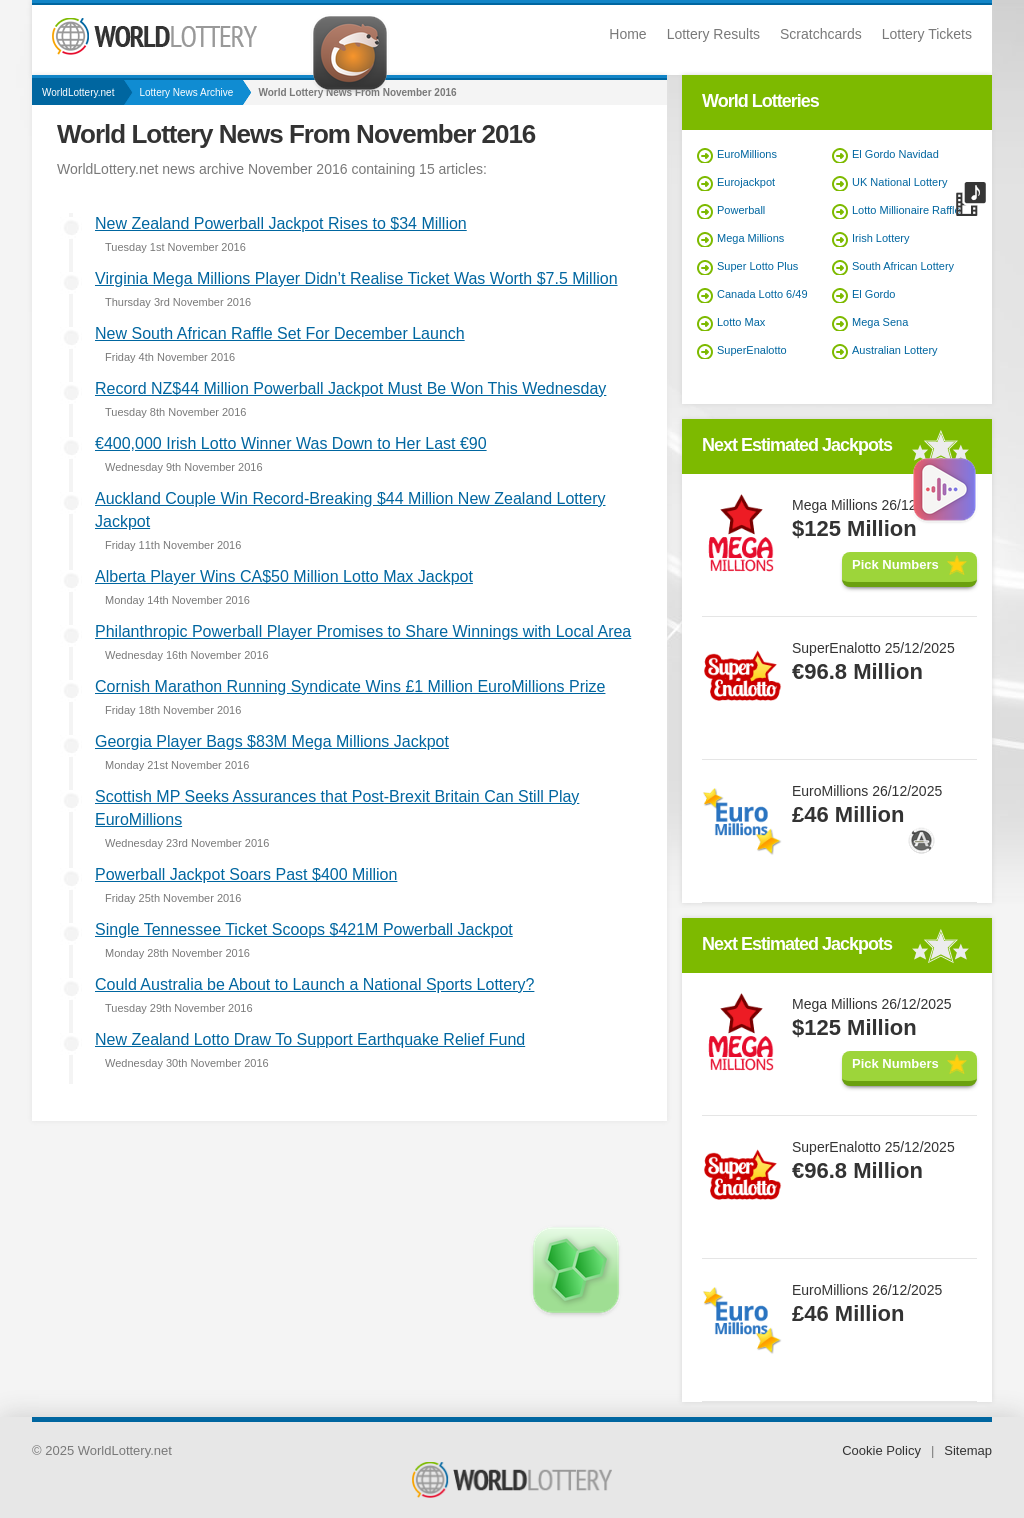  I want to click on access multimedia applications, so click(971, 199).